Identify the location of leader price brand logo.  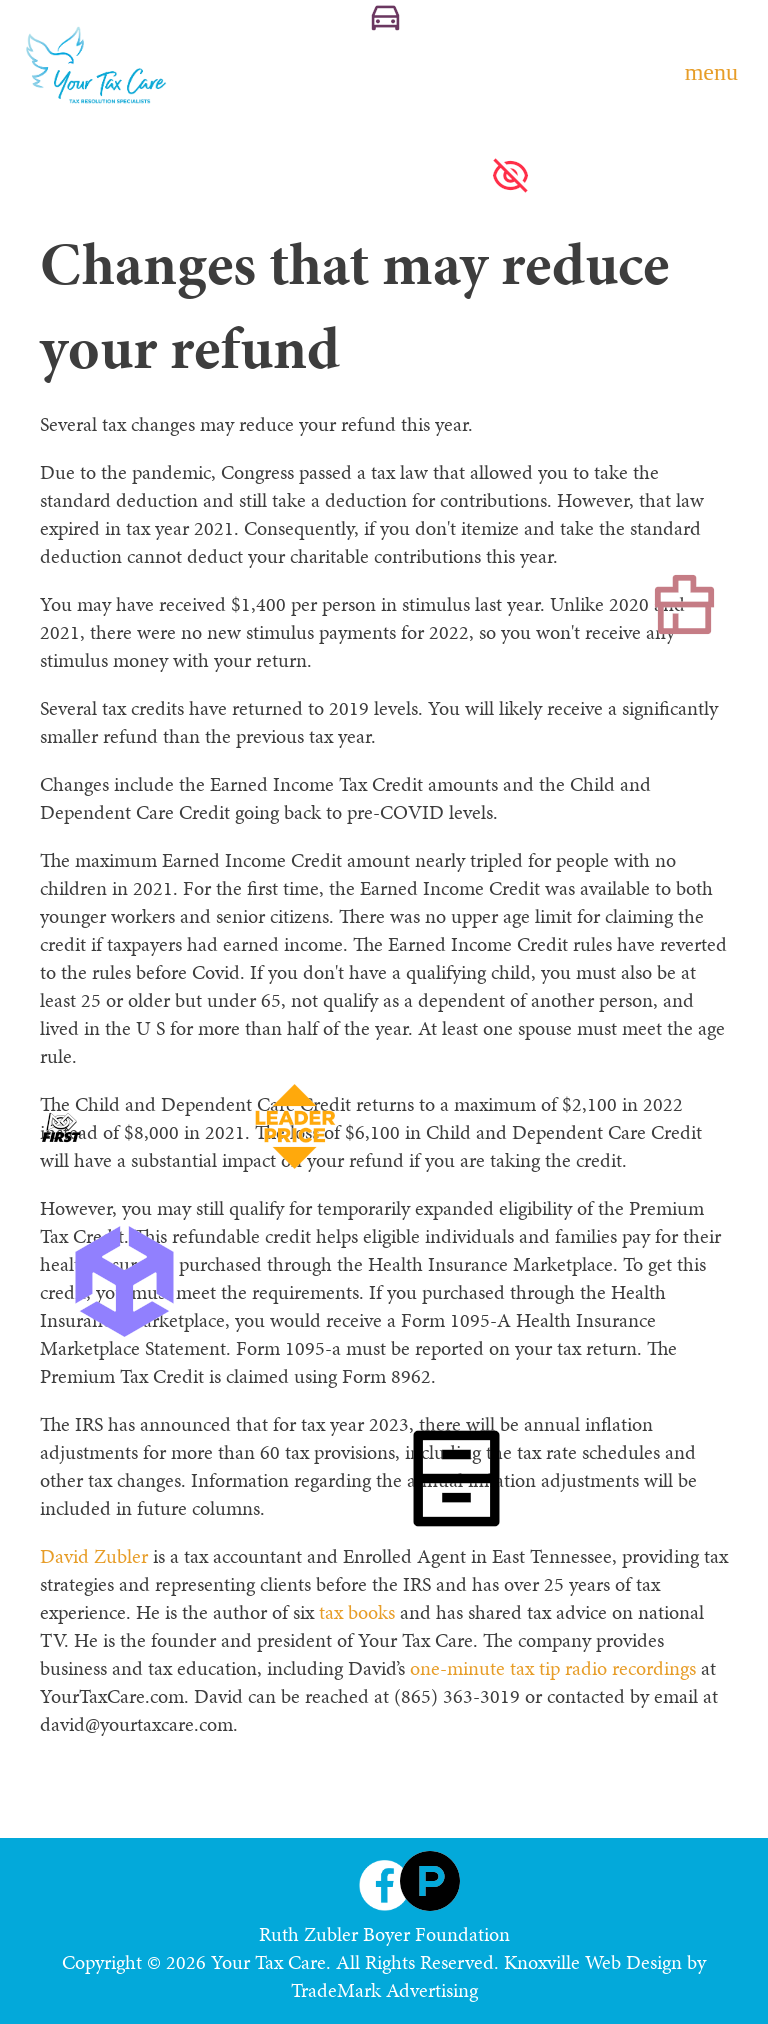
(295, 1126).